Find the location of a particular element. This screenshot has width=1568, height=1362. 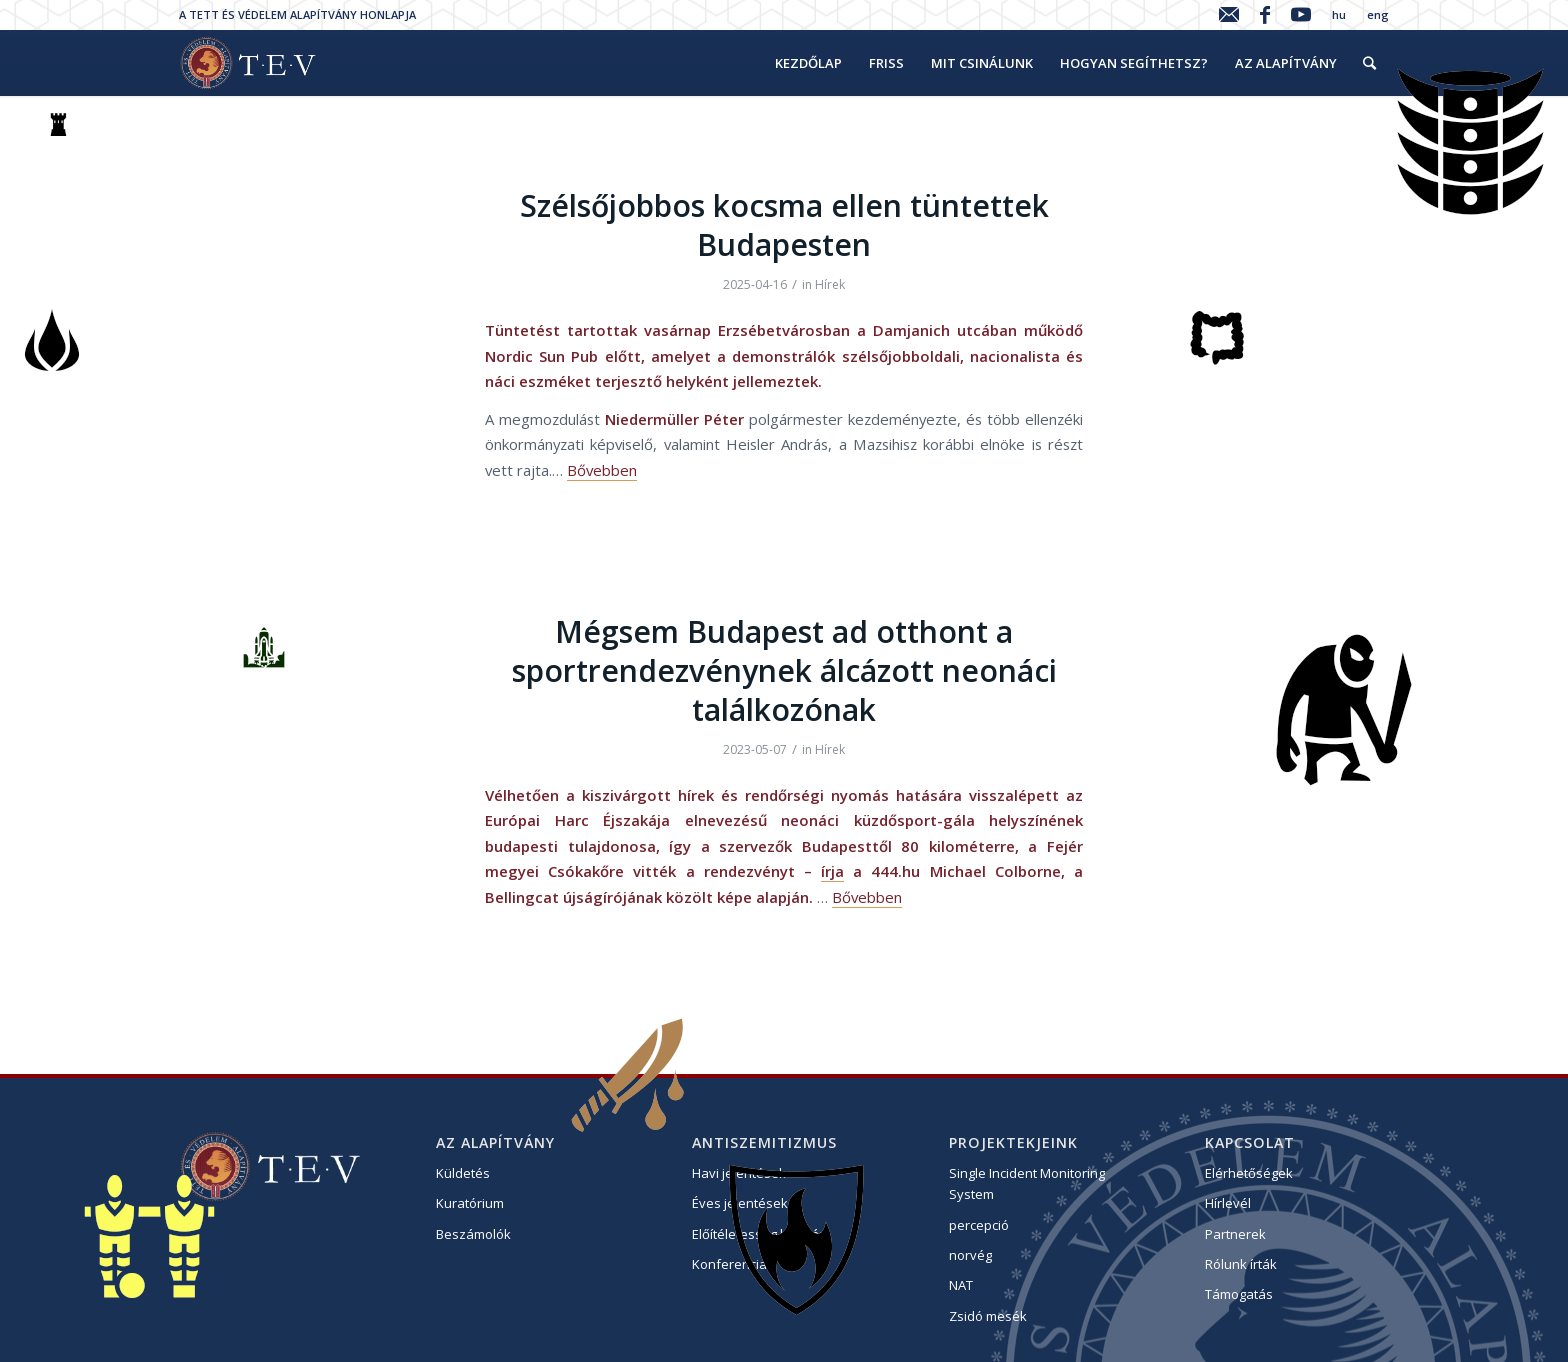

view castle or fortress location is located at coordinates (58, 124).